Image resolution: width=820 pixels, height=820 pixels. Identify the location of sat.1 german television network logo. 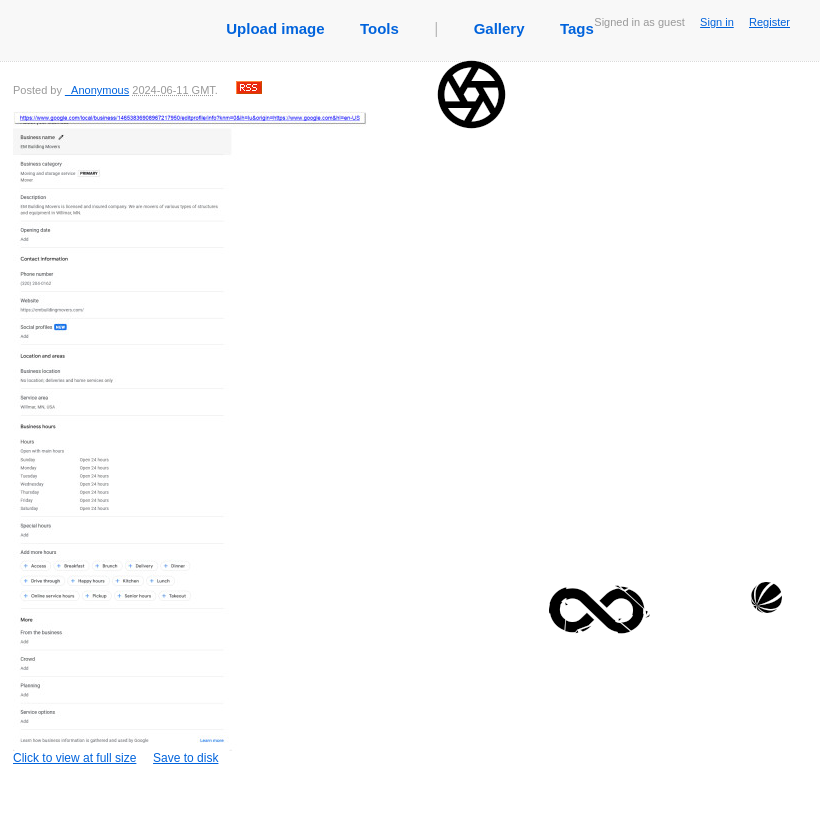
(766, 597).